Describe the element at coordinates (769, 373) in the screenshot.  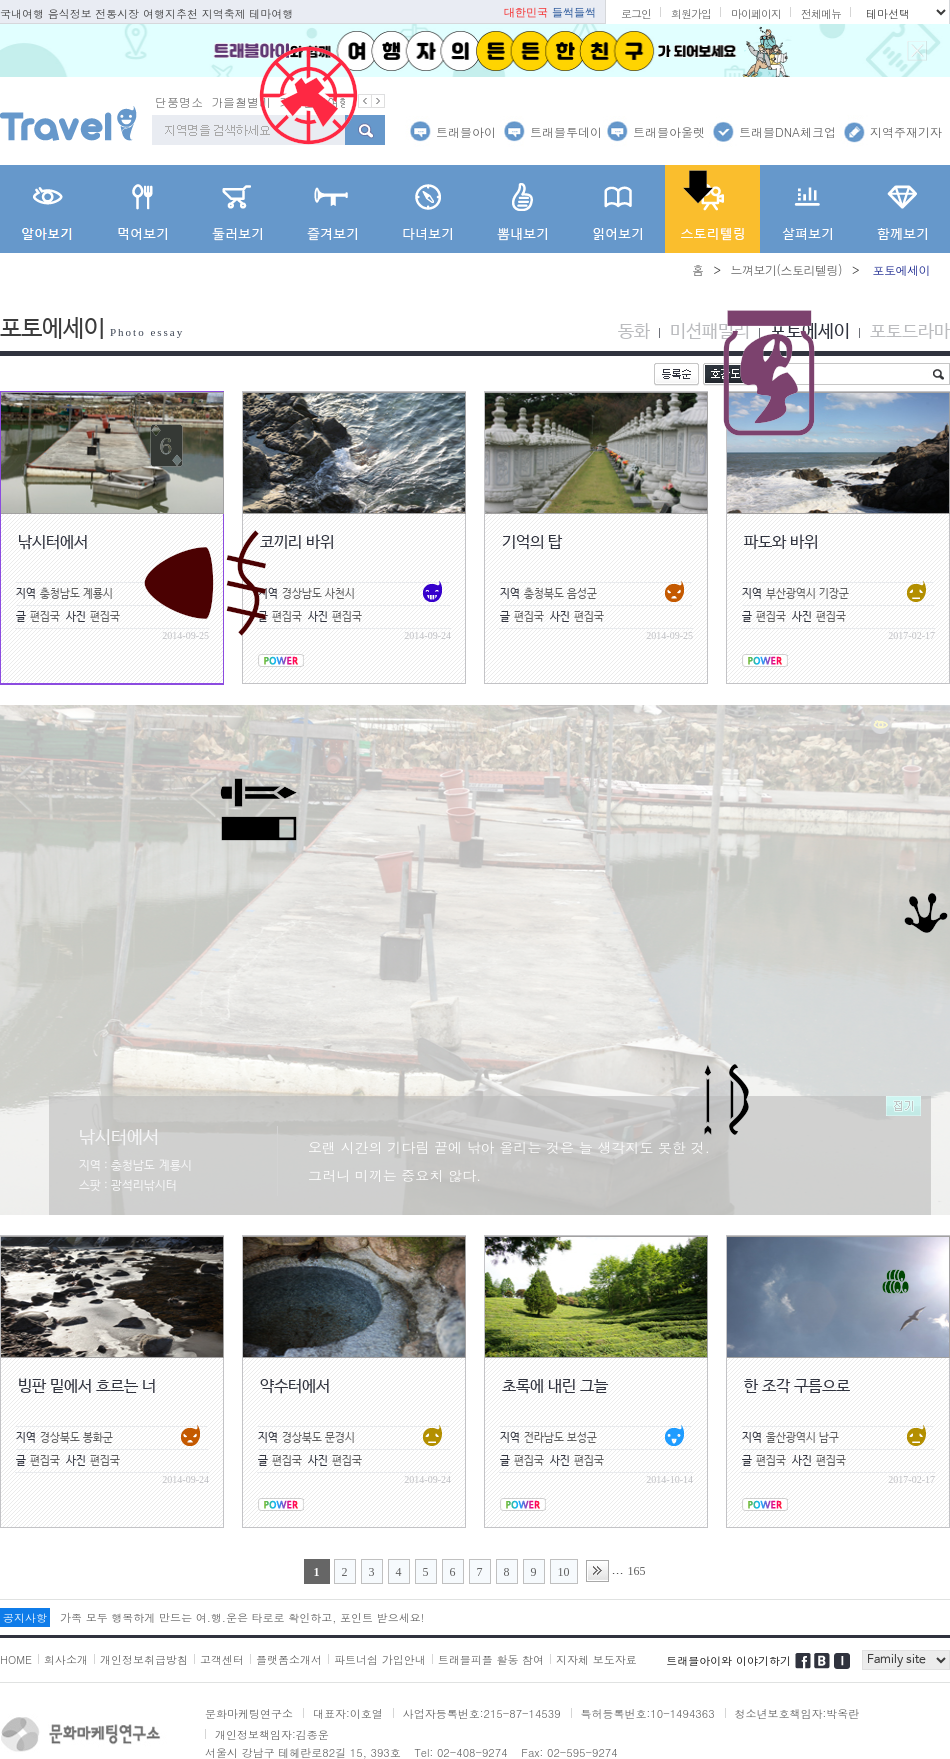
I see `collect or capture a shadow creature` at that location.